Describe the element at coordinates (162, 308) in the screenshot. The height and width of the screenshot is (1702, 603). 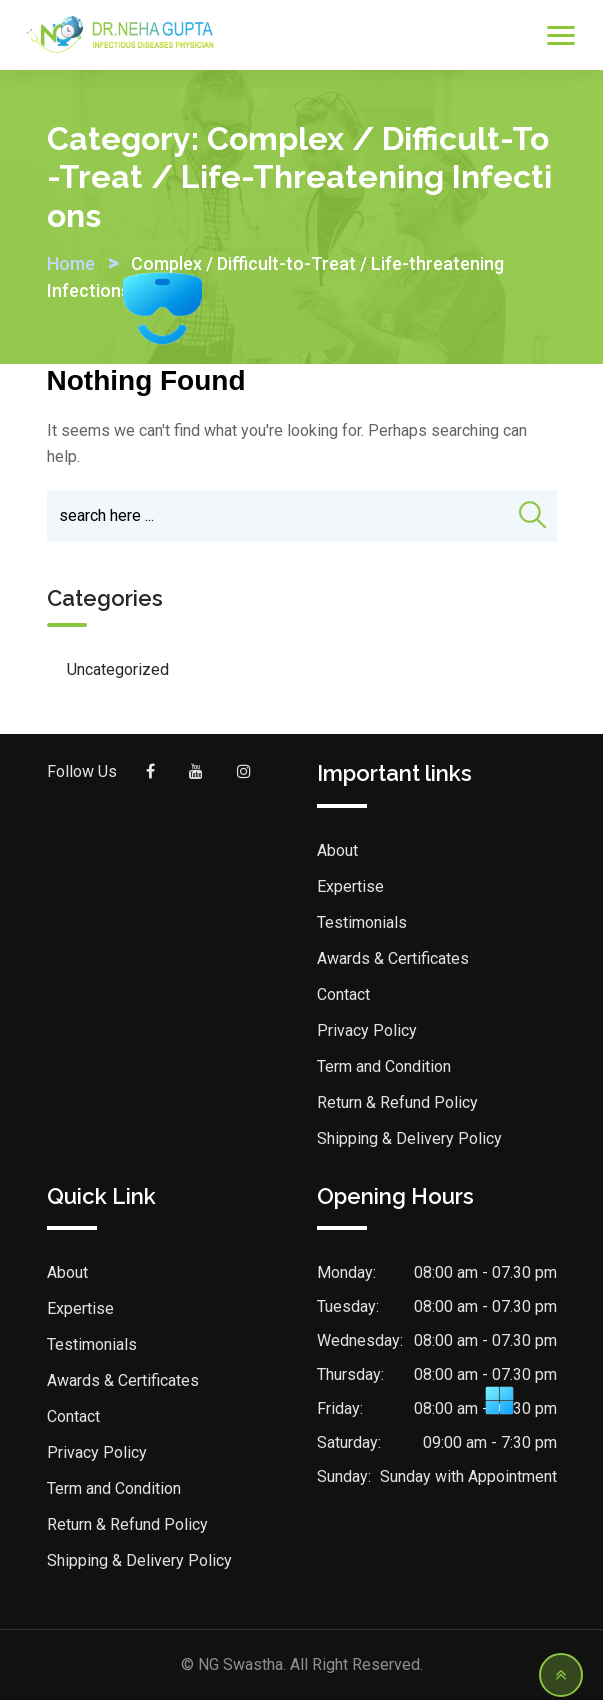
I see `open mixed reality portal app` at that location.